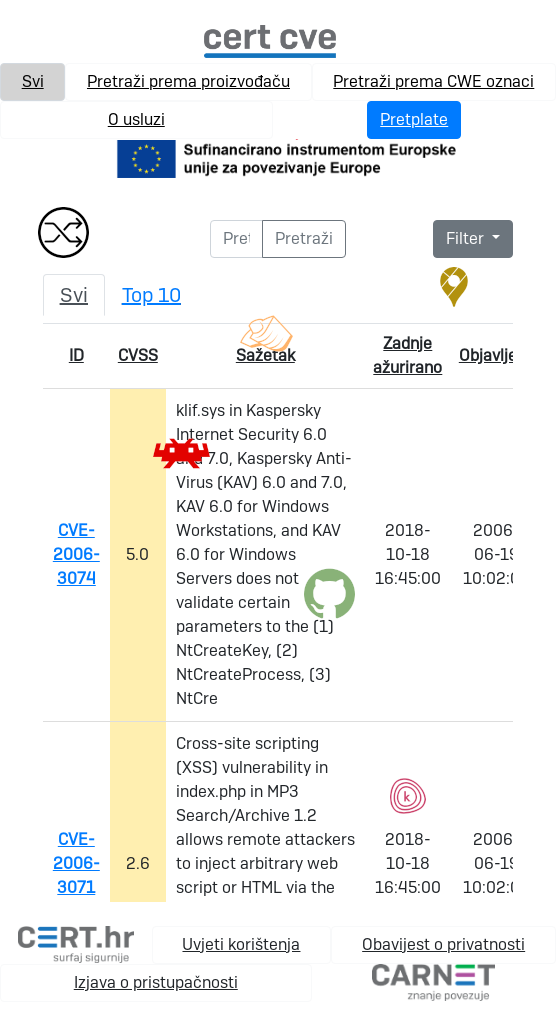 This screenshot has height=1013, width=556. I want to click on lefthook git hooks manager logo, so click(266, 333).